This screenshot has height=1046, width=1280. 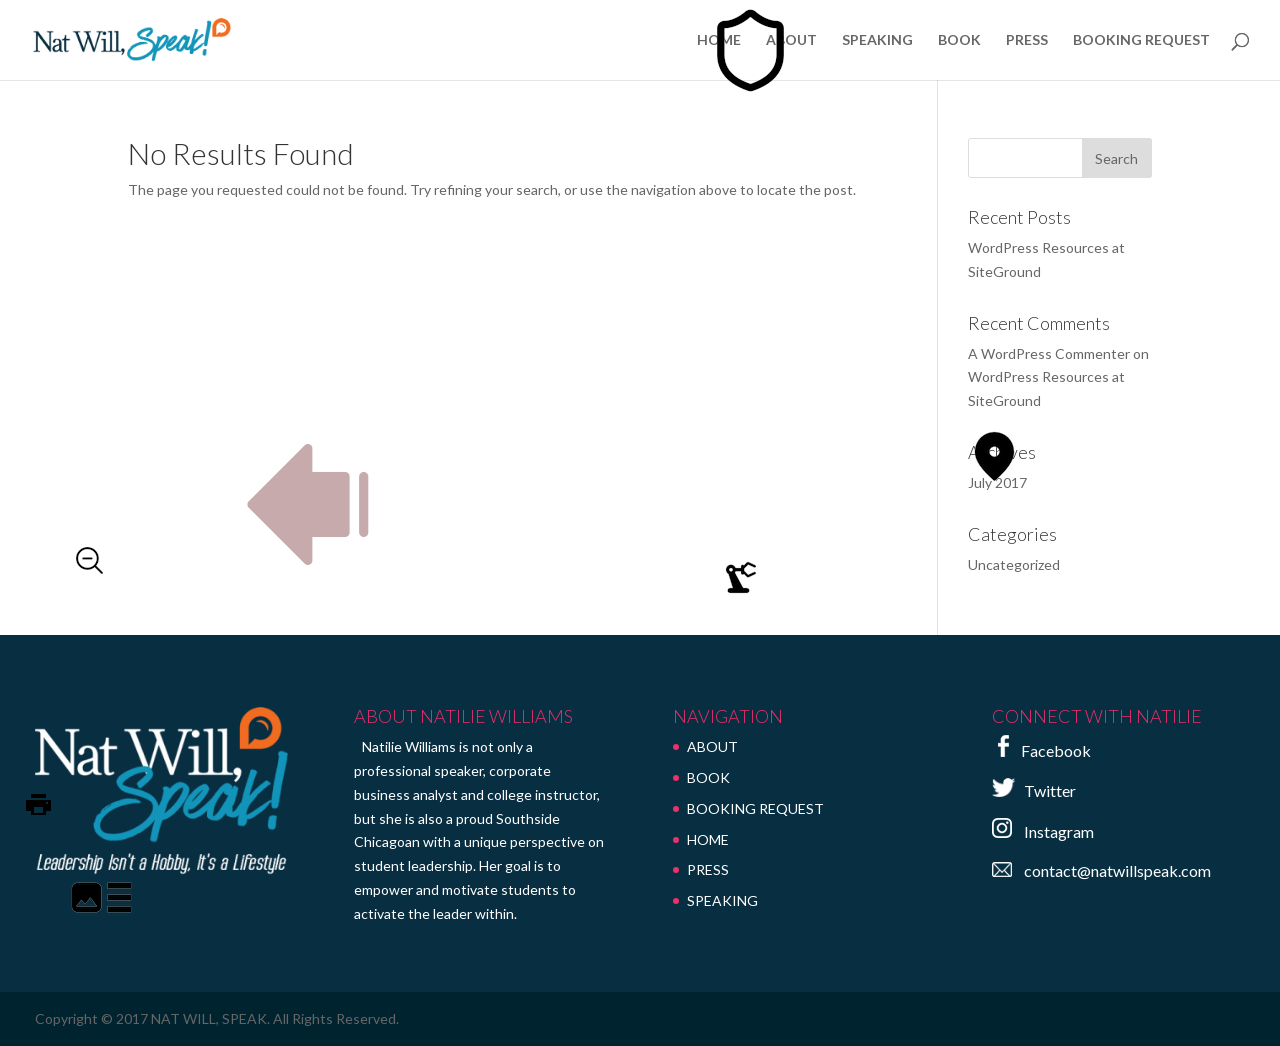 What do you see at coordinates (312, 504) in the screenshot?
I see `go back to previous screen` at bounding box center [312, 504].